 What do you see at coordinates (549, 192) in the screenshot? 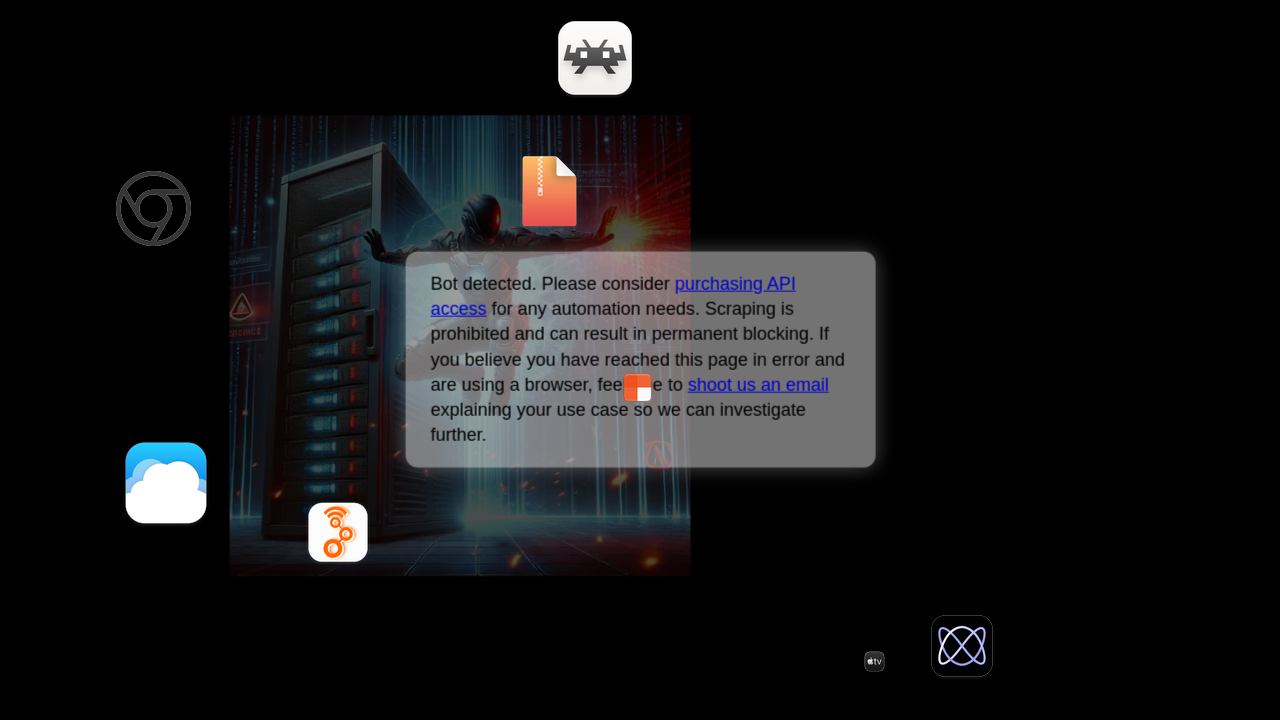
I see `a compressed tar archive file` at bounding box center [549, 192].